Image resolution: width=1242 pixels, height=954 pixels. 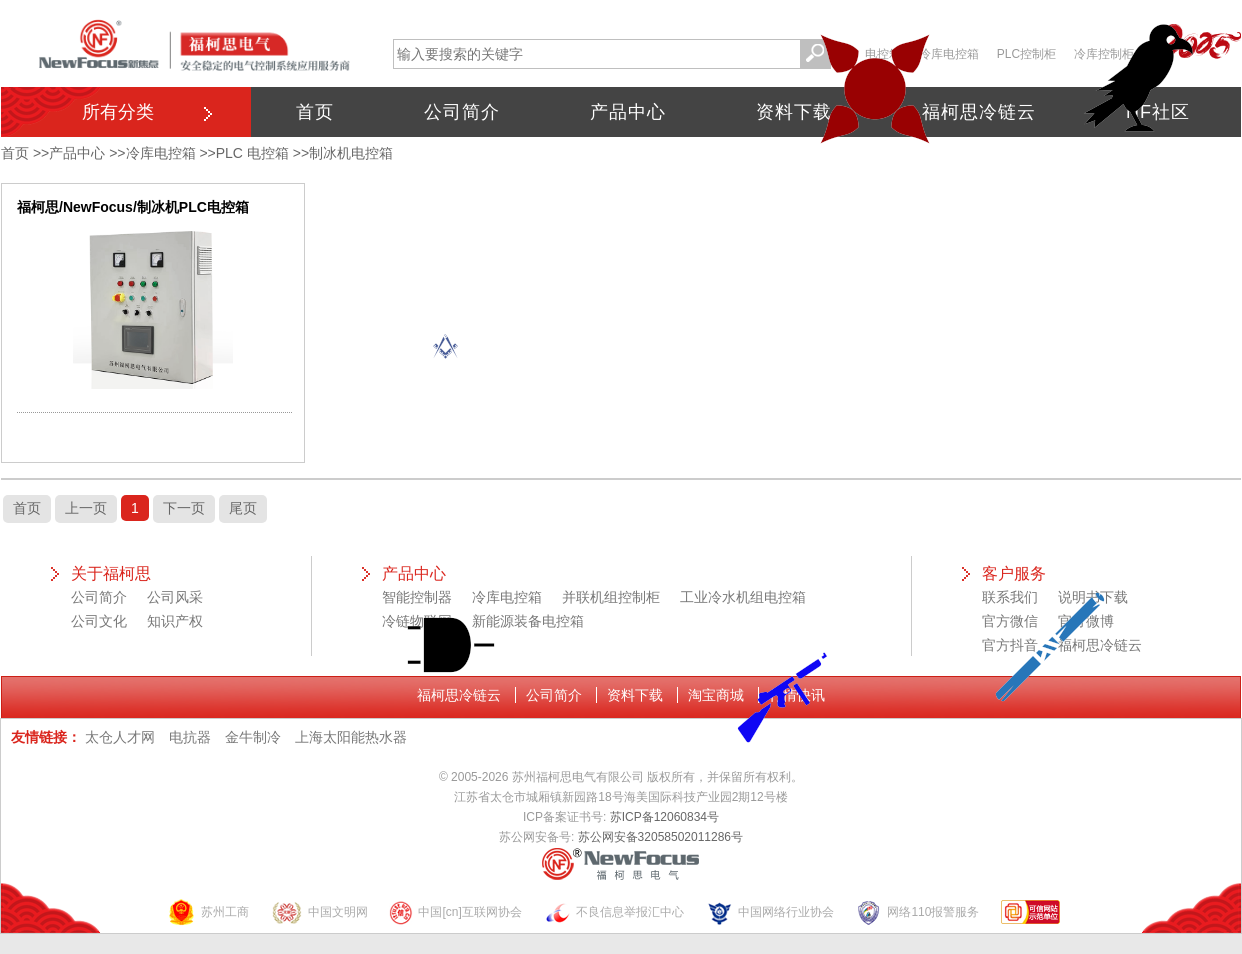 I want to click on select bo staff as your weapon, so click(x=1050, y=647).